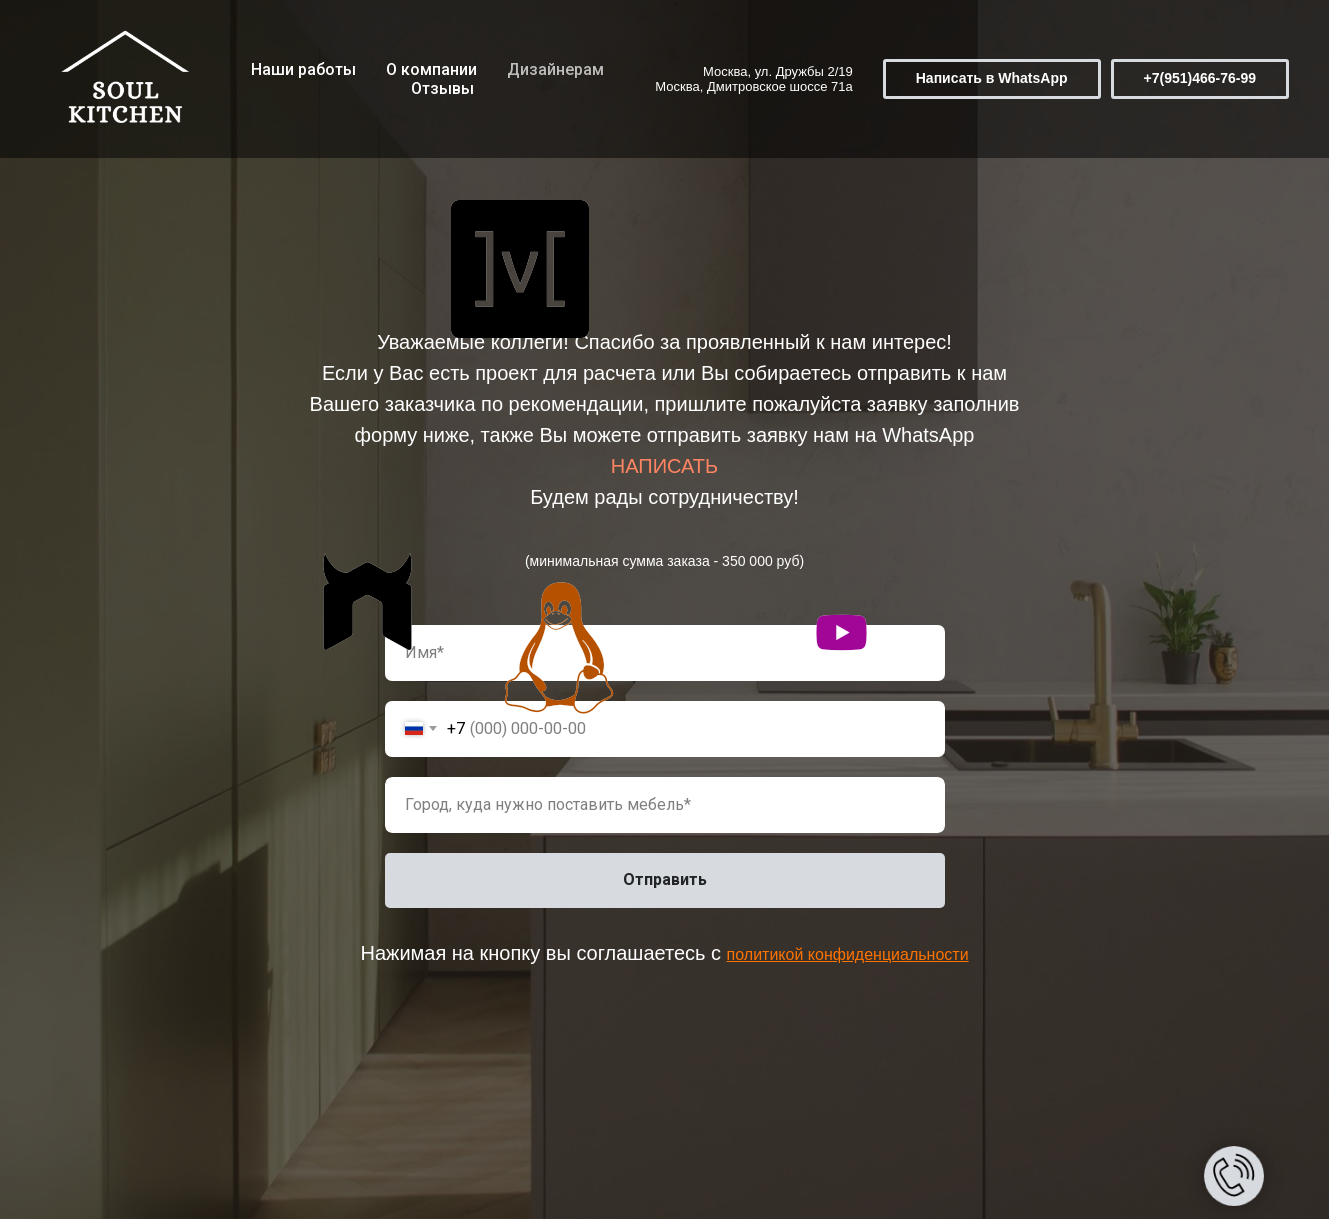  Describe the element at coordinates (520, 269) in the screenshot. I see `MobX state management library logo` at that location.